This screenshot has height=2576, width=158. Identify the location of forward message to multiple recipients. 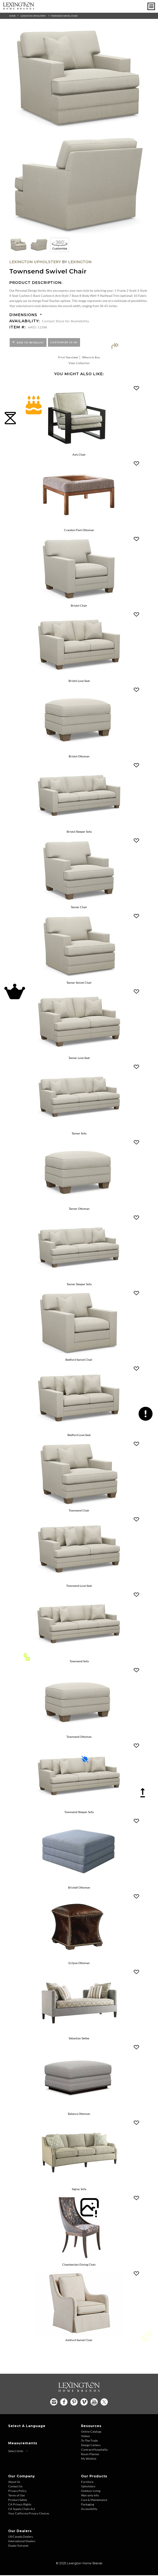
(115, 346).